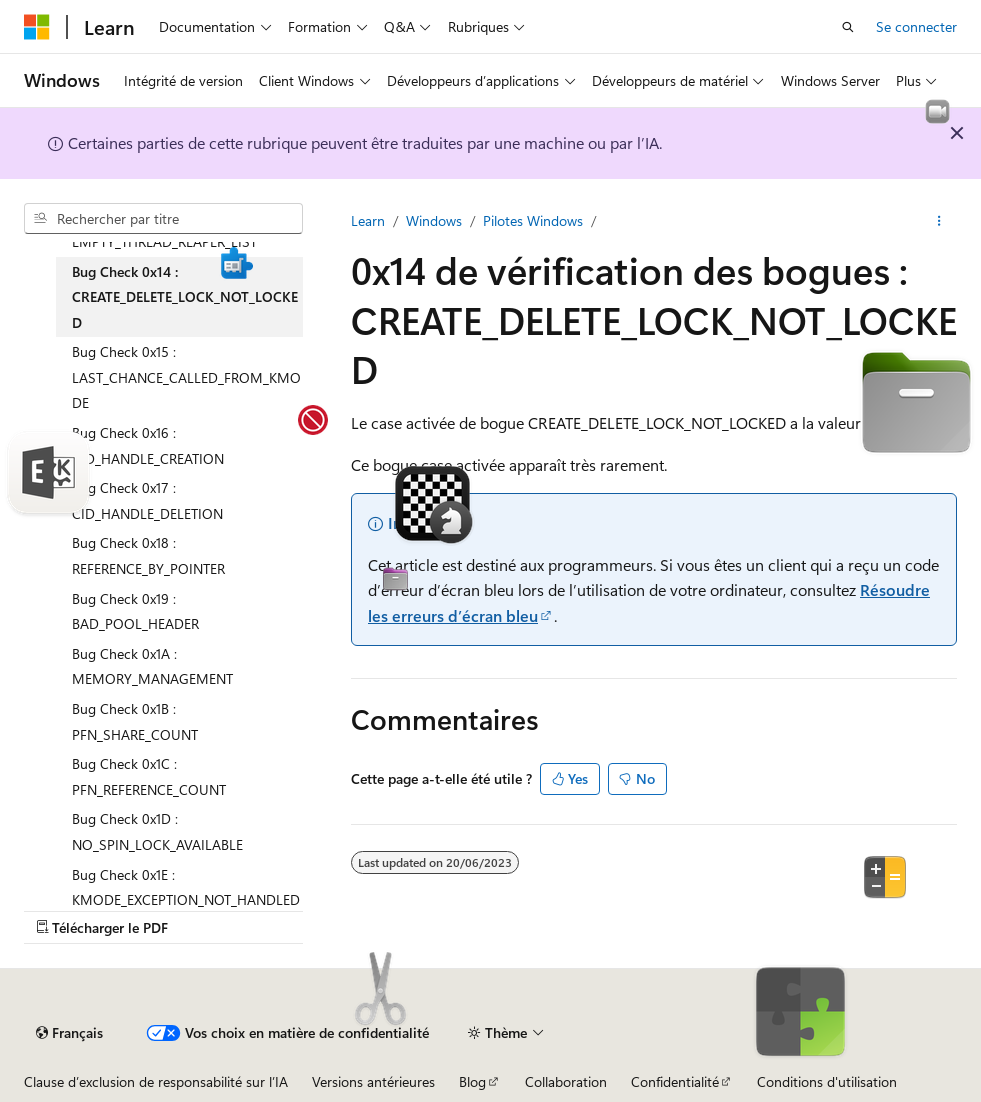 The width and height of the screenshot is (981, 1102). I want to click on open the file manager application, so click(916, 402).